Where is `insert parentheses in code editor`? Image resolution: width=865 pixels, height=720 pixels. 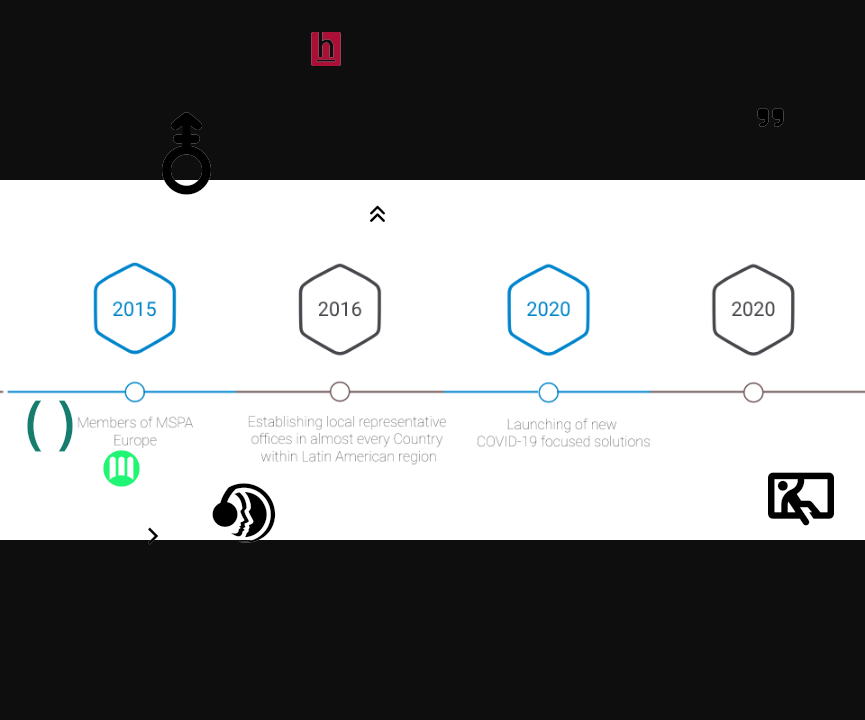 insert parentheses in code editor is located at coordinates (50, 426).